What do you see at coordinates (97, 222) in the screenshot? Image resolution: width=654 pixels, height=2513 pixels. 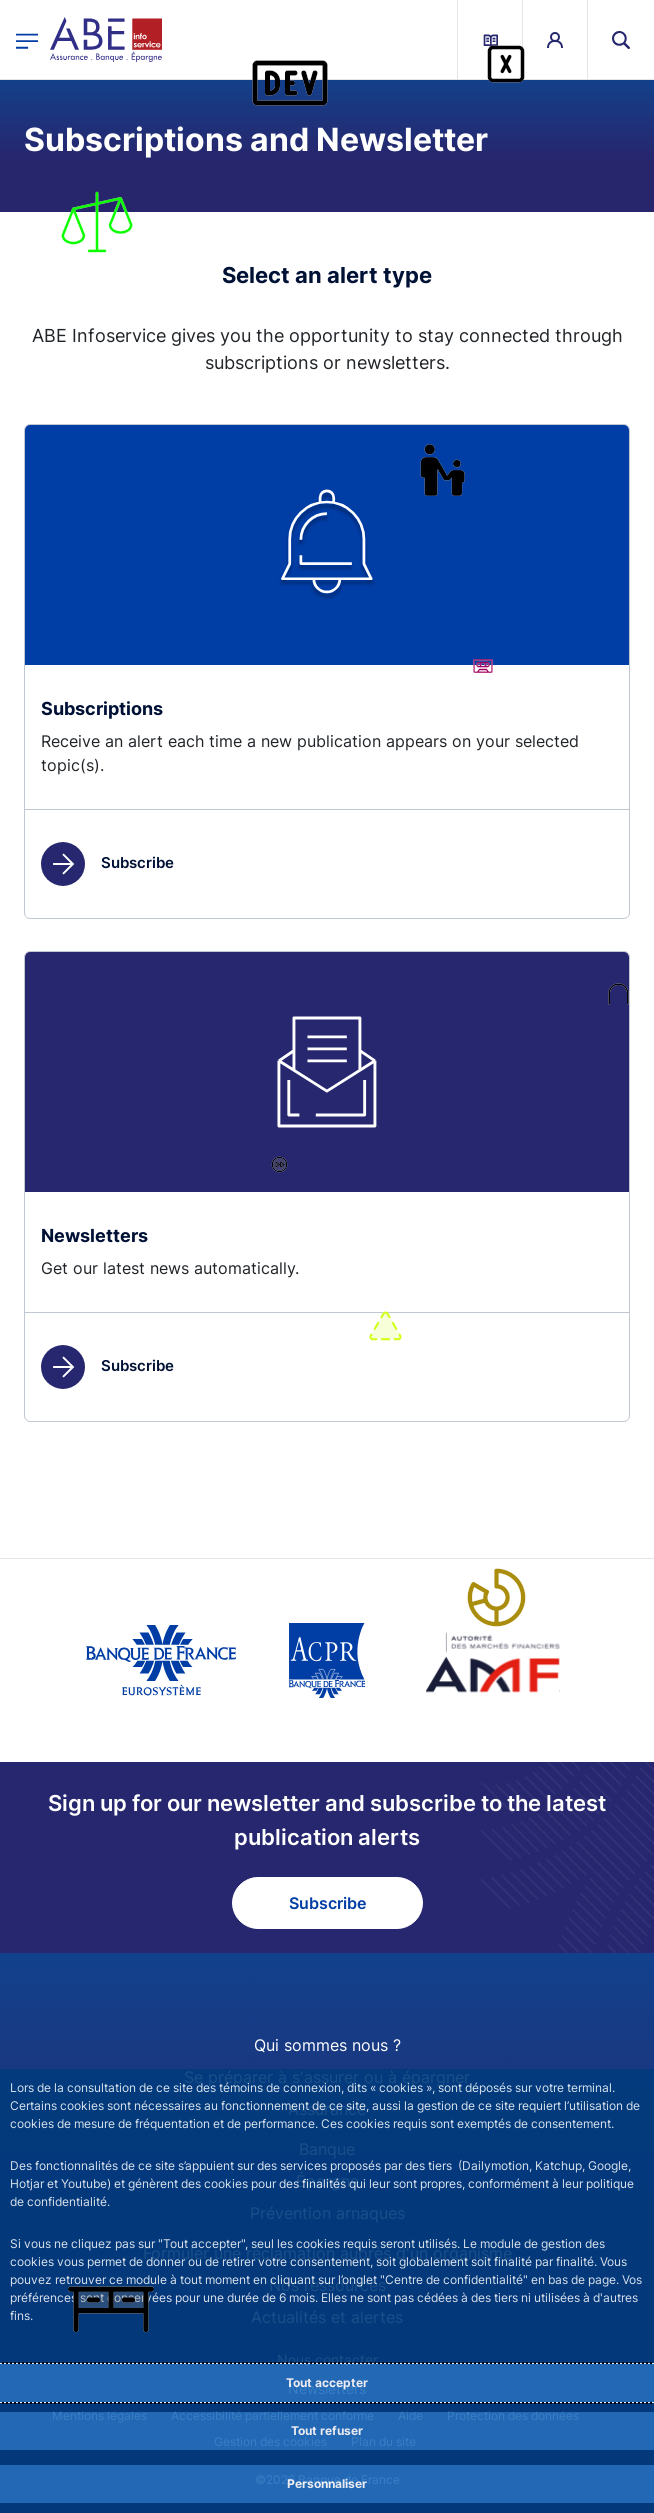 I see `compare items or options` at bounding box center [97, 222].